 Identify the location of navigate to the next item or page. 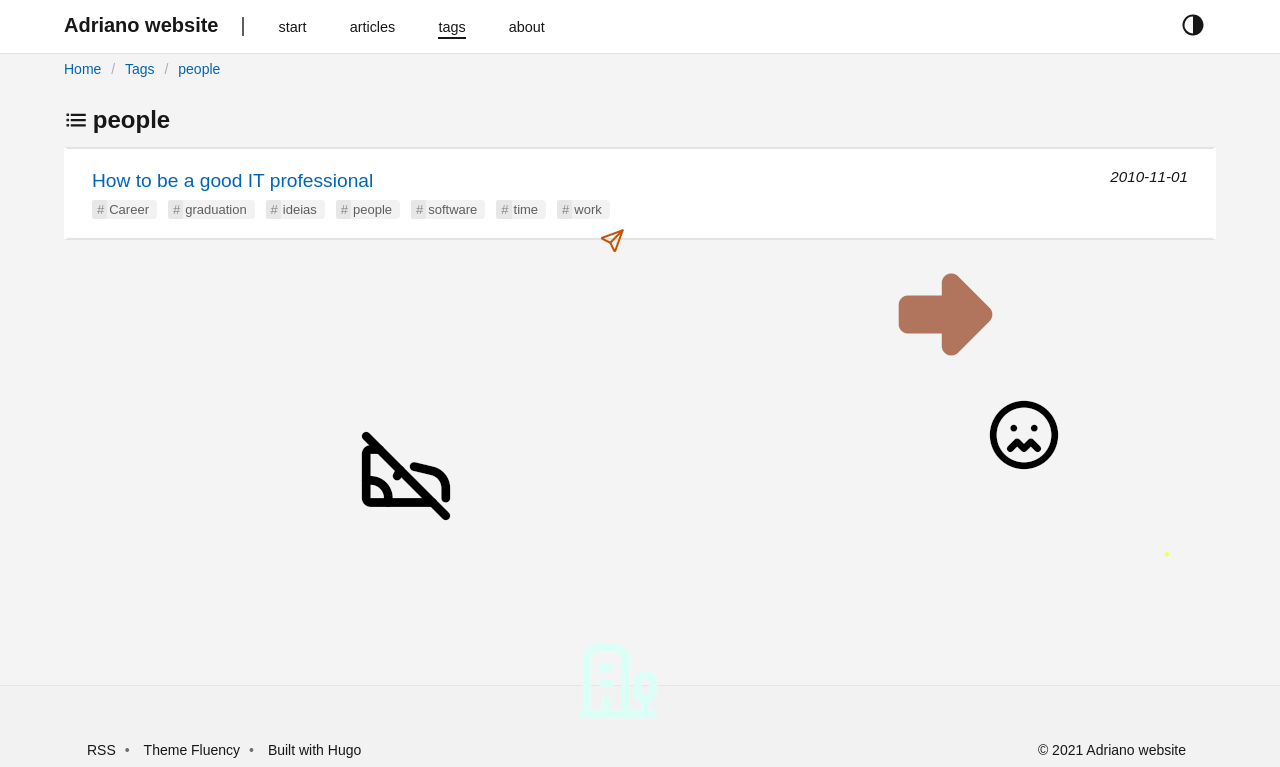
(946, 314).